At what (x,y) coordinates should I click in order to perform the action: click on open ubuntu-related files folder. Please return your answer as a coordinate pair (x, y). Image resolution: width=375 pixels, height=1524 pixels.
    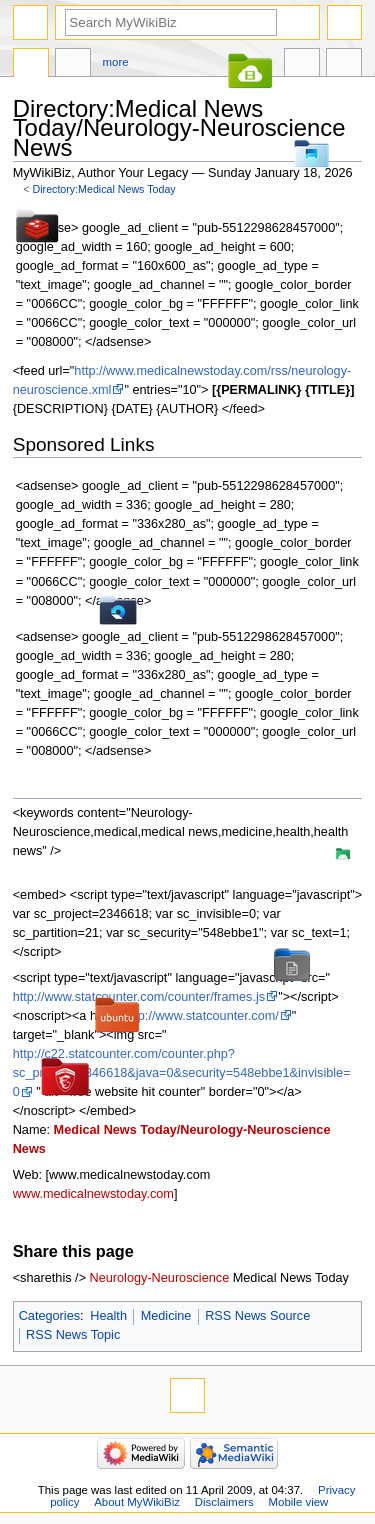
    Looking at the image, I should click on (117, 1016).